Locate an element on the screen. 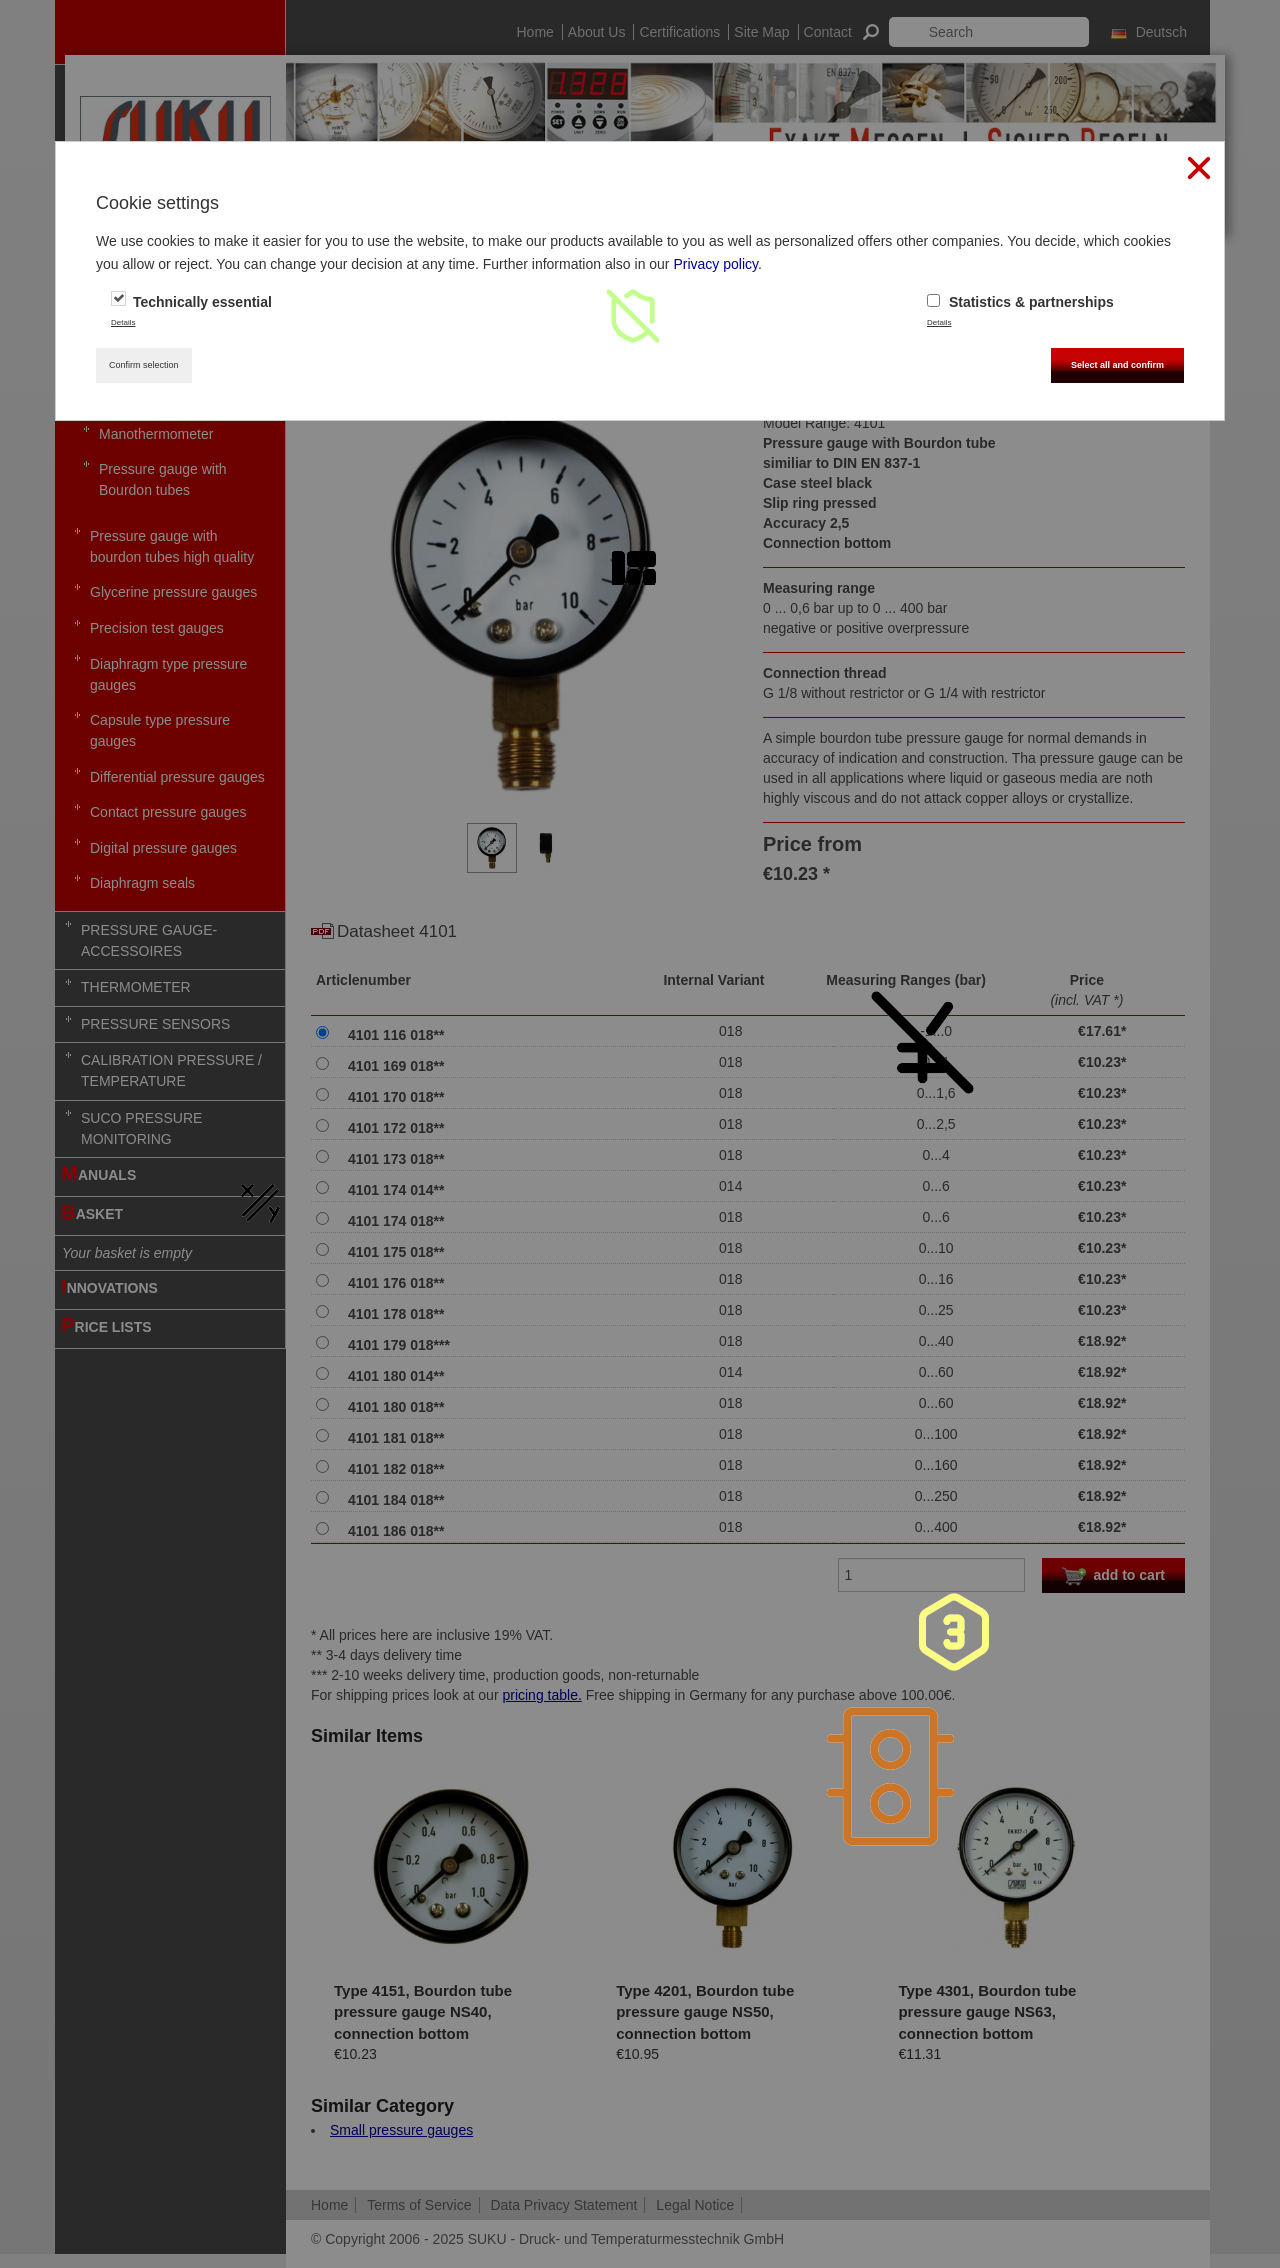  indicates yen currency is unavailable is located at coordinates (922, 1042).